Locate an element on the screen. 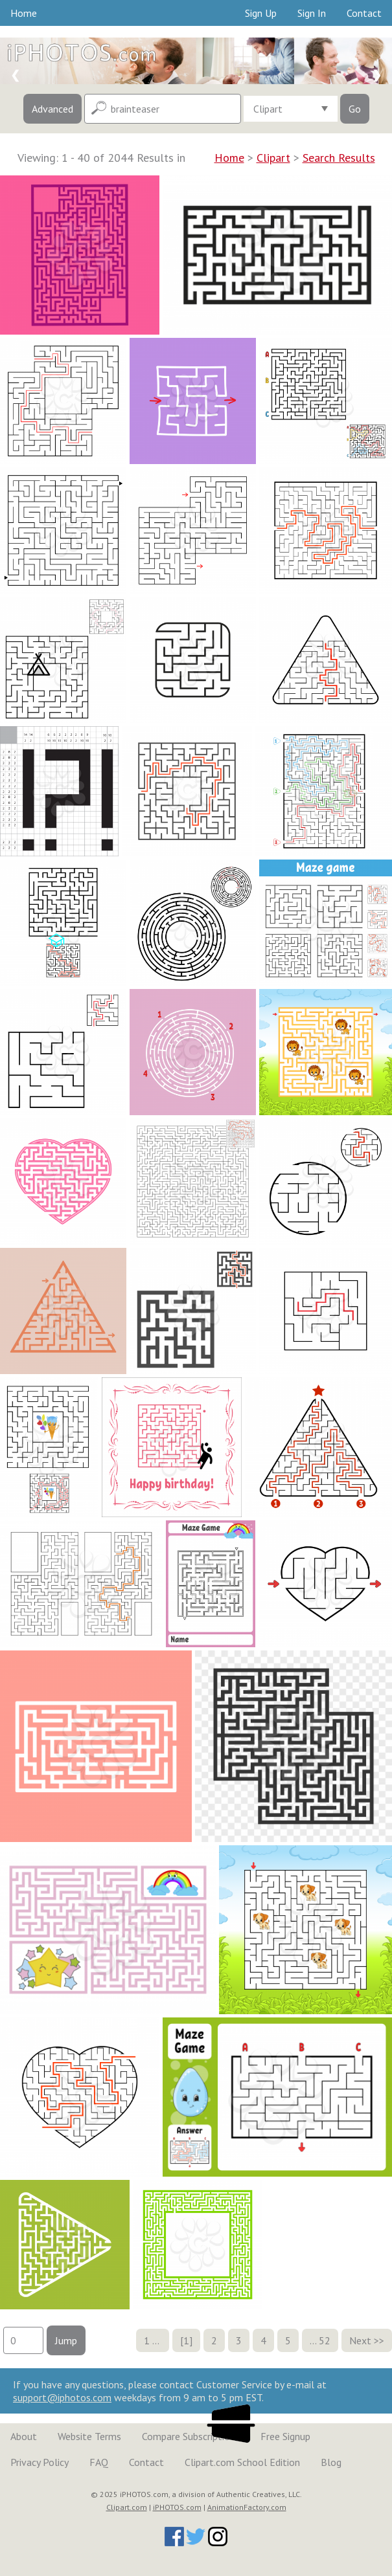 The image size is (392, 2576). access handball sports content is located at coordinates (205, 1456).